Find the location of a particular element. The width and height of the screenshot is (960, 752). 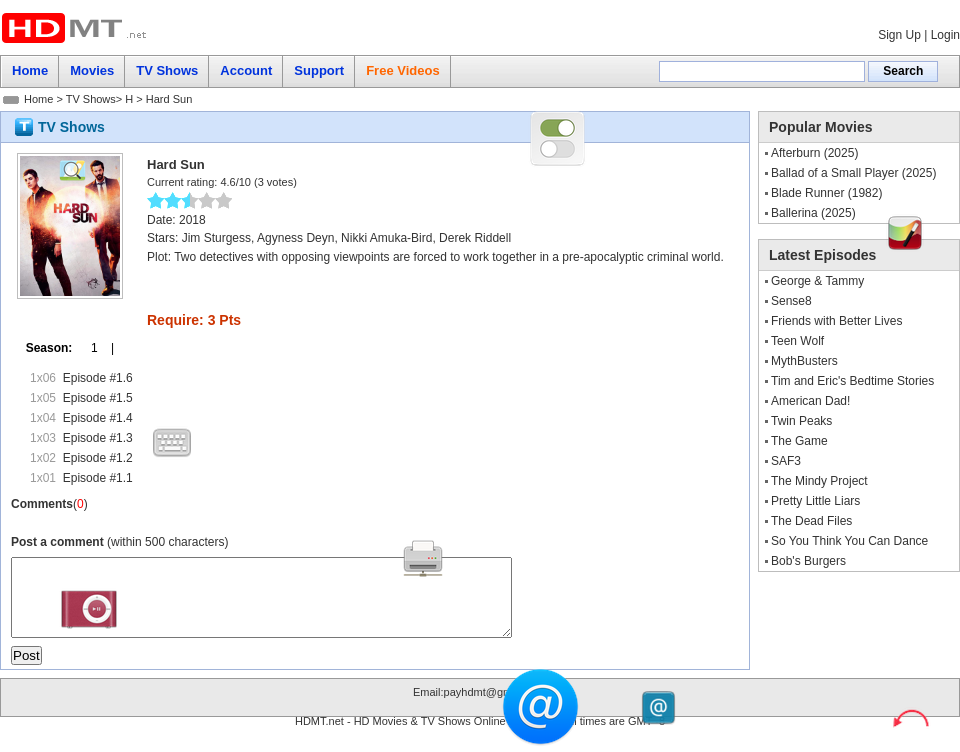

undo the last action is located at coordinates (912, 718).